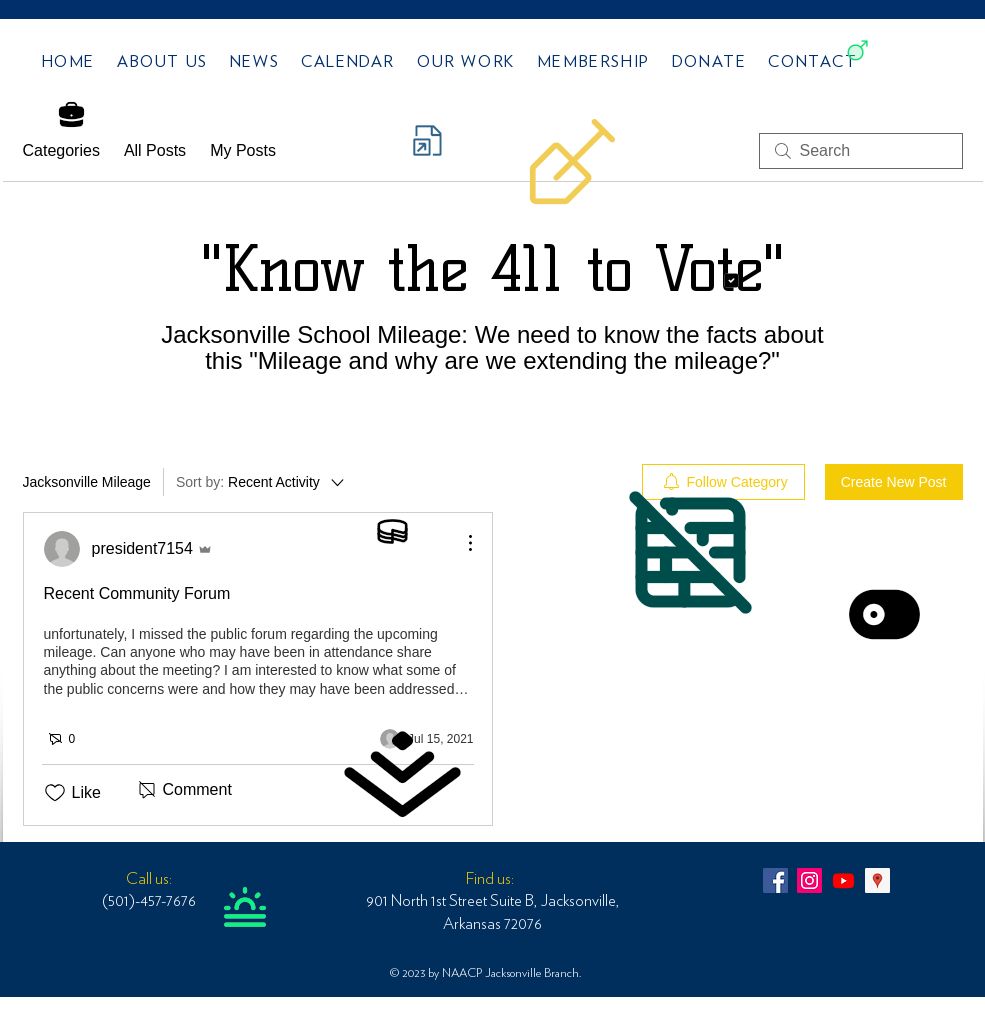 The height and width of the screenshot is (1009, 985). Describe the element at coordinates (858, 50) in the screenshot. I see `indicates male gender selection` at that location.